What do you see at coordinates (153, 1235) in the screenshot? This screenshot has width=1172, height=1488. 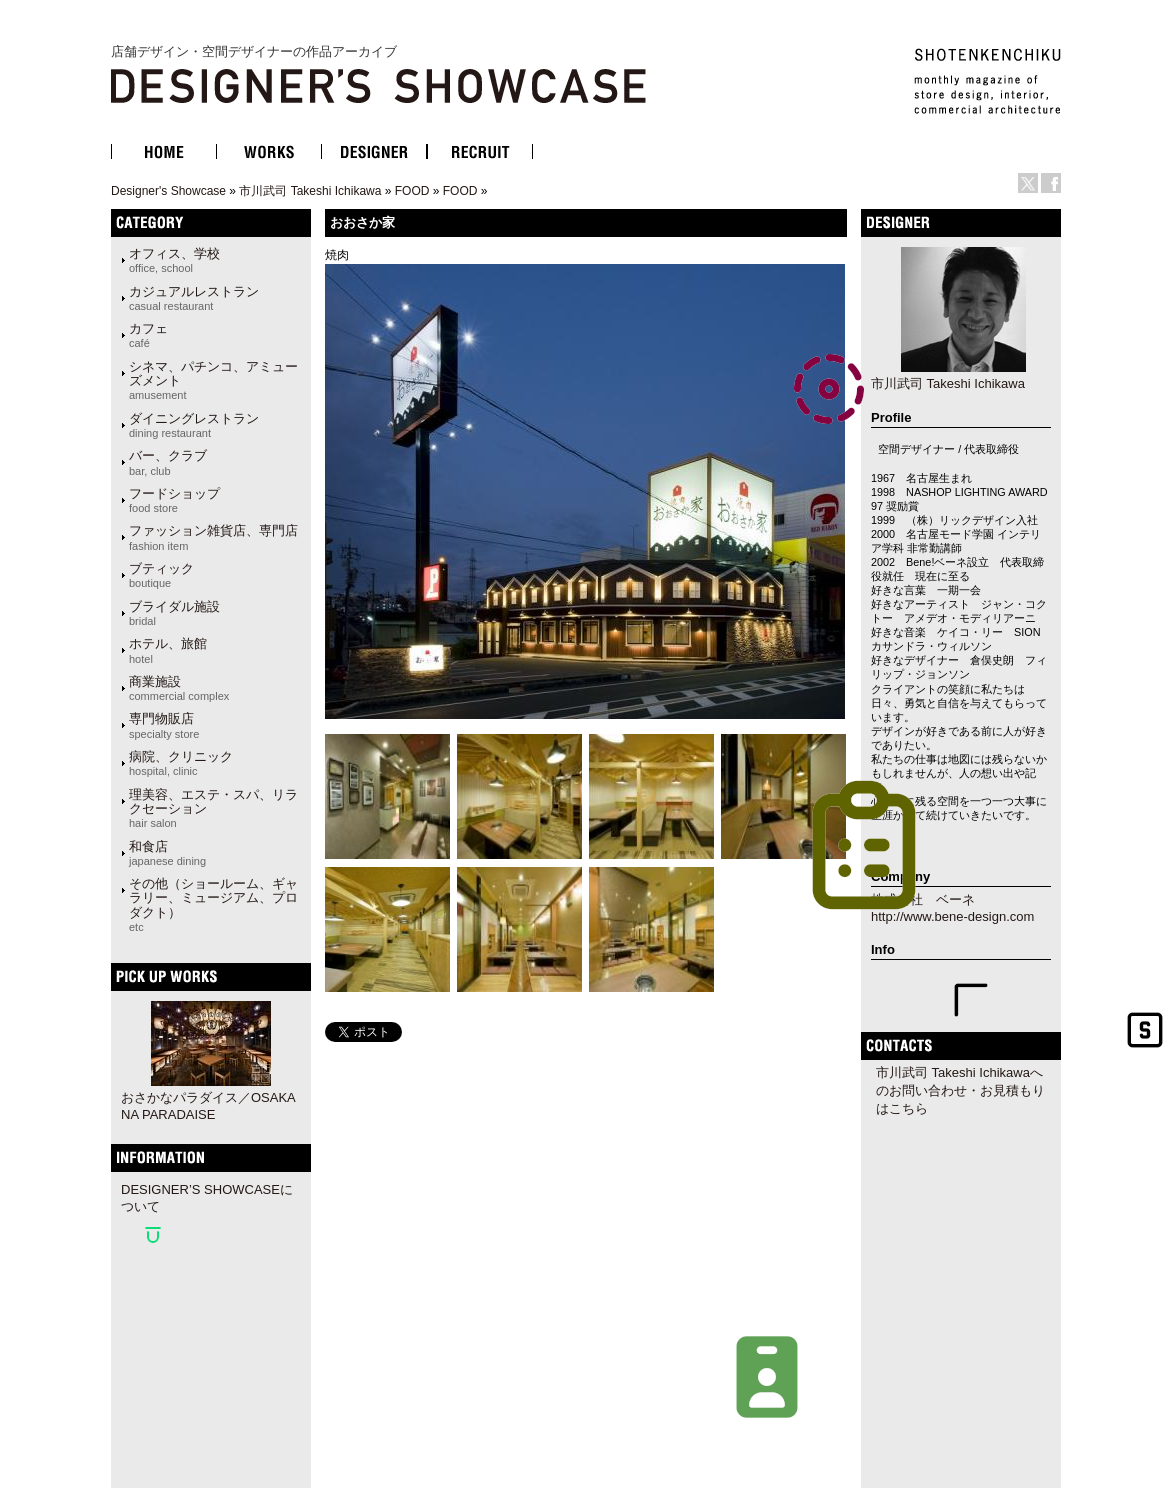 I see `apply overline text formatting` at bounding box center [153, 1235].